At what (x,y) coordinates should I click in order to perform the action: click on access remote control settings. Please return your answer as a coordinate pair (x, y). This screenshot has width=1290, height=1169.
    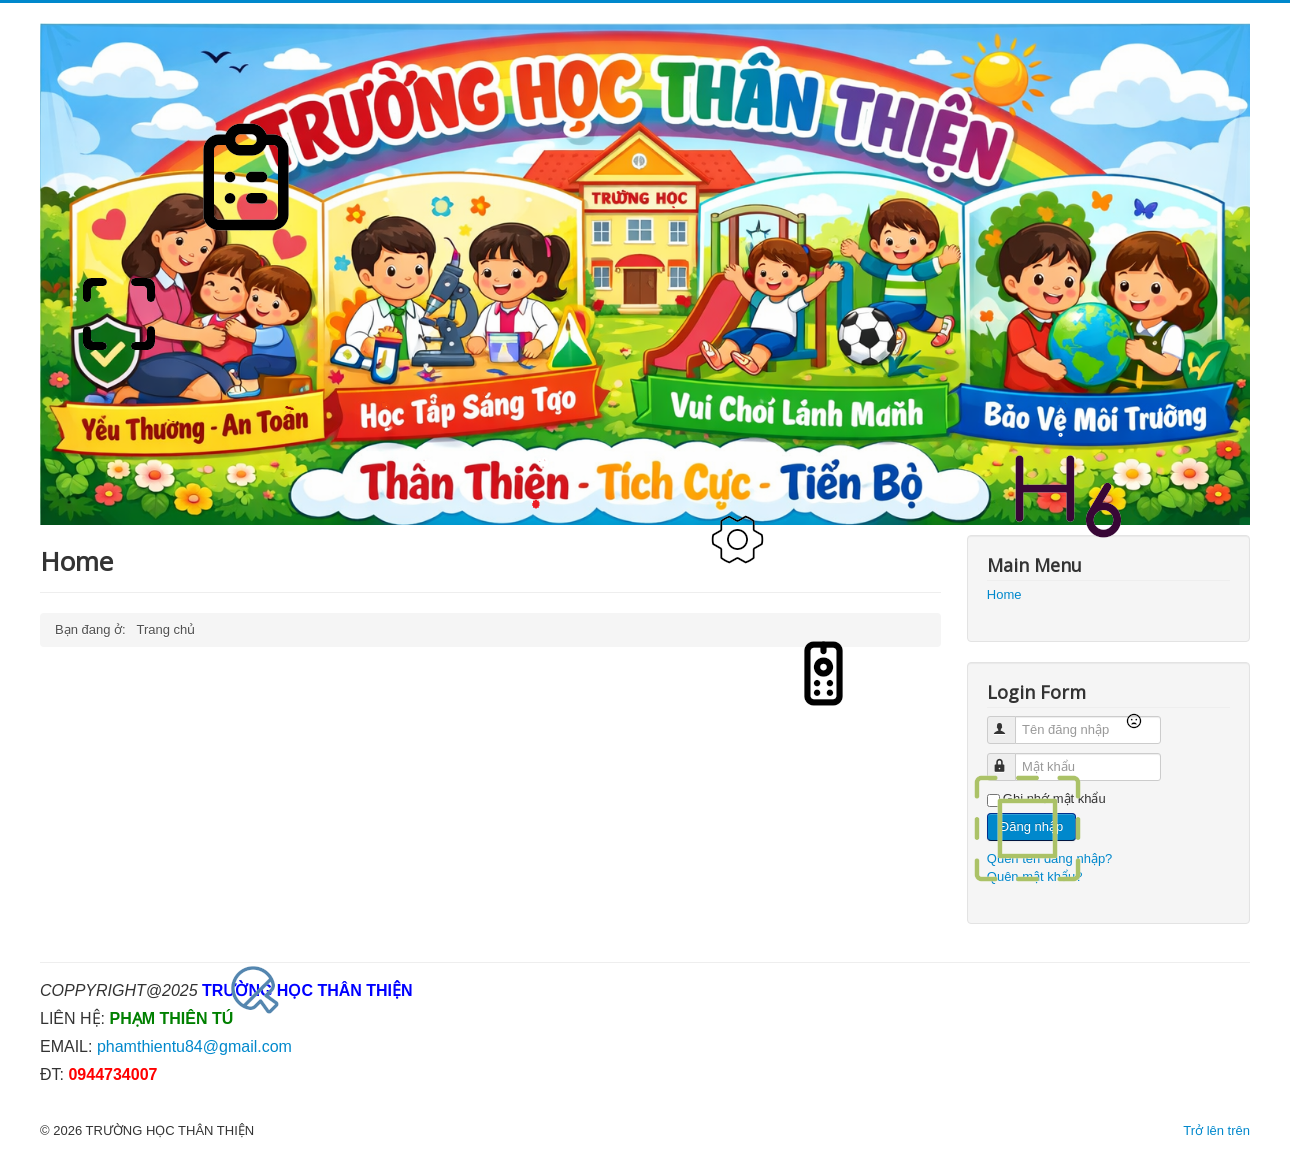
    Looking at the image, I should click on (823, 673).